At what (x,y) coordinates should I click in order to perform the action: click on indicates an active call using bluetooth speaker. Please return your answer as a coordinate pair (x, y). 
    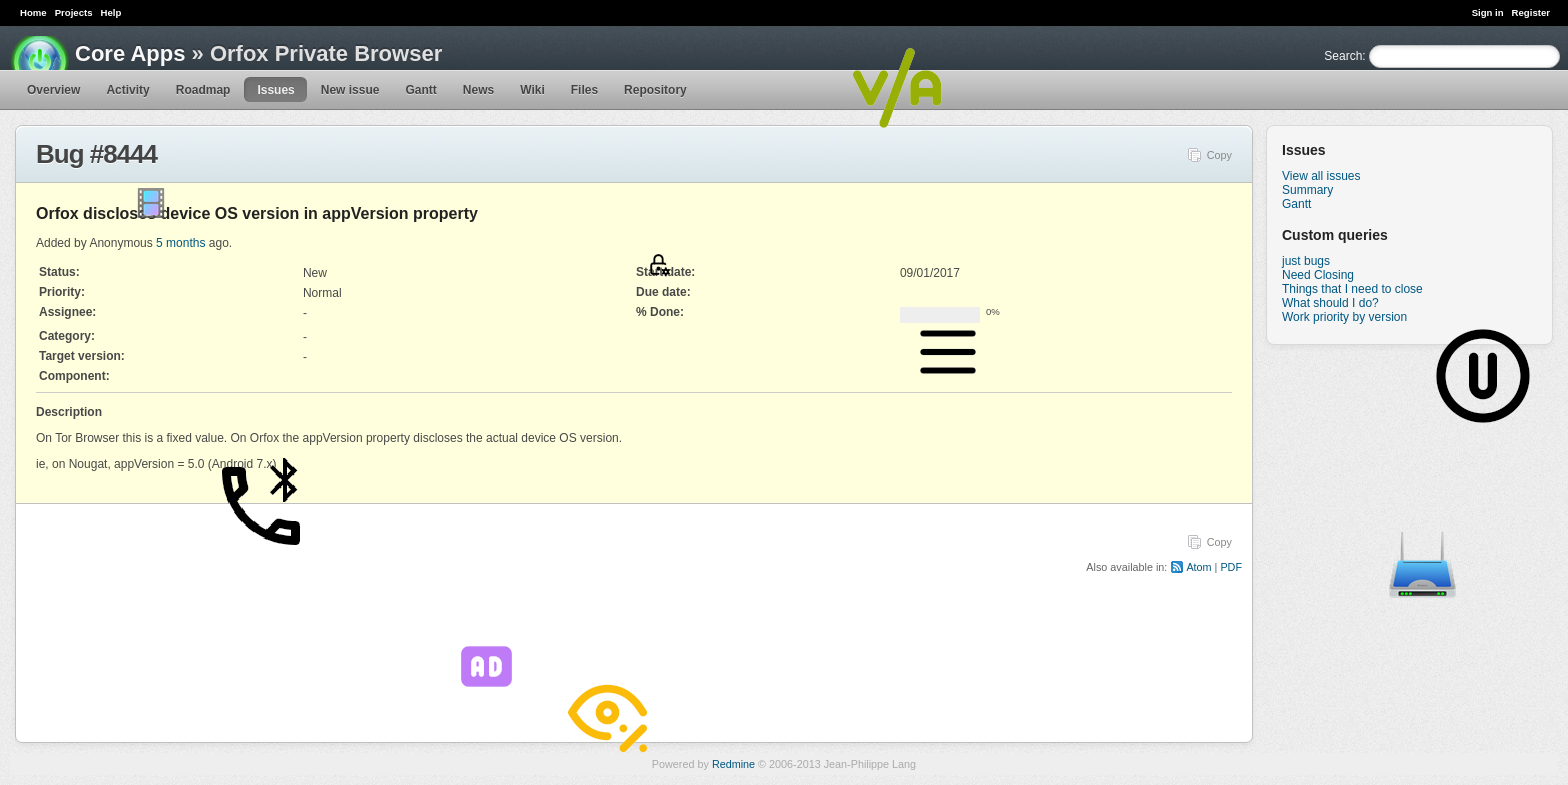
    Looking at the image, I should click on (261, 506).